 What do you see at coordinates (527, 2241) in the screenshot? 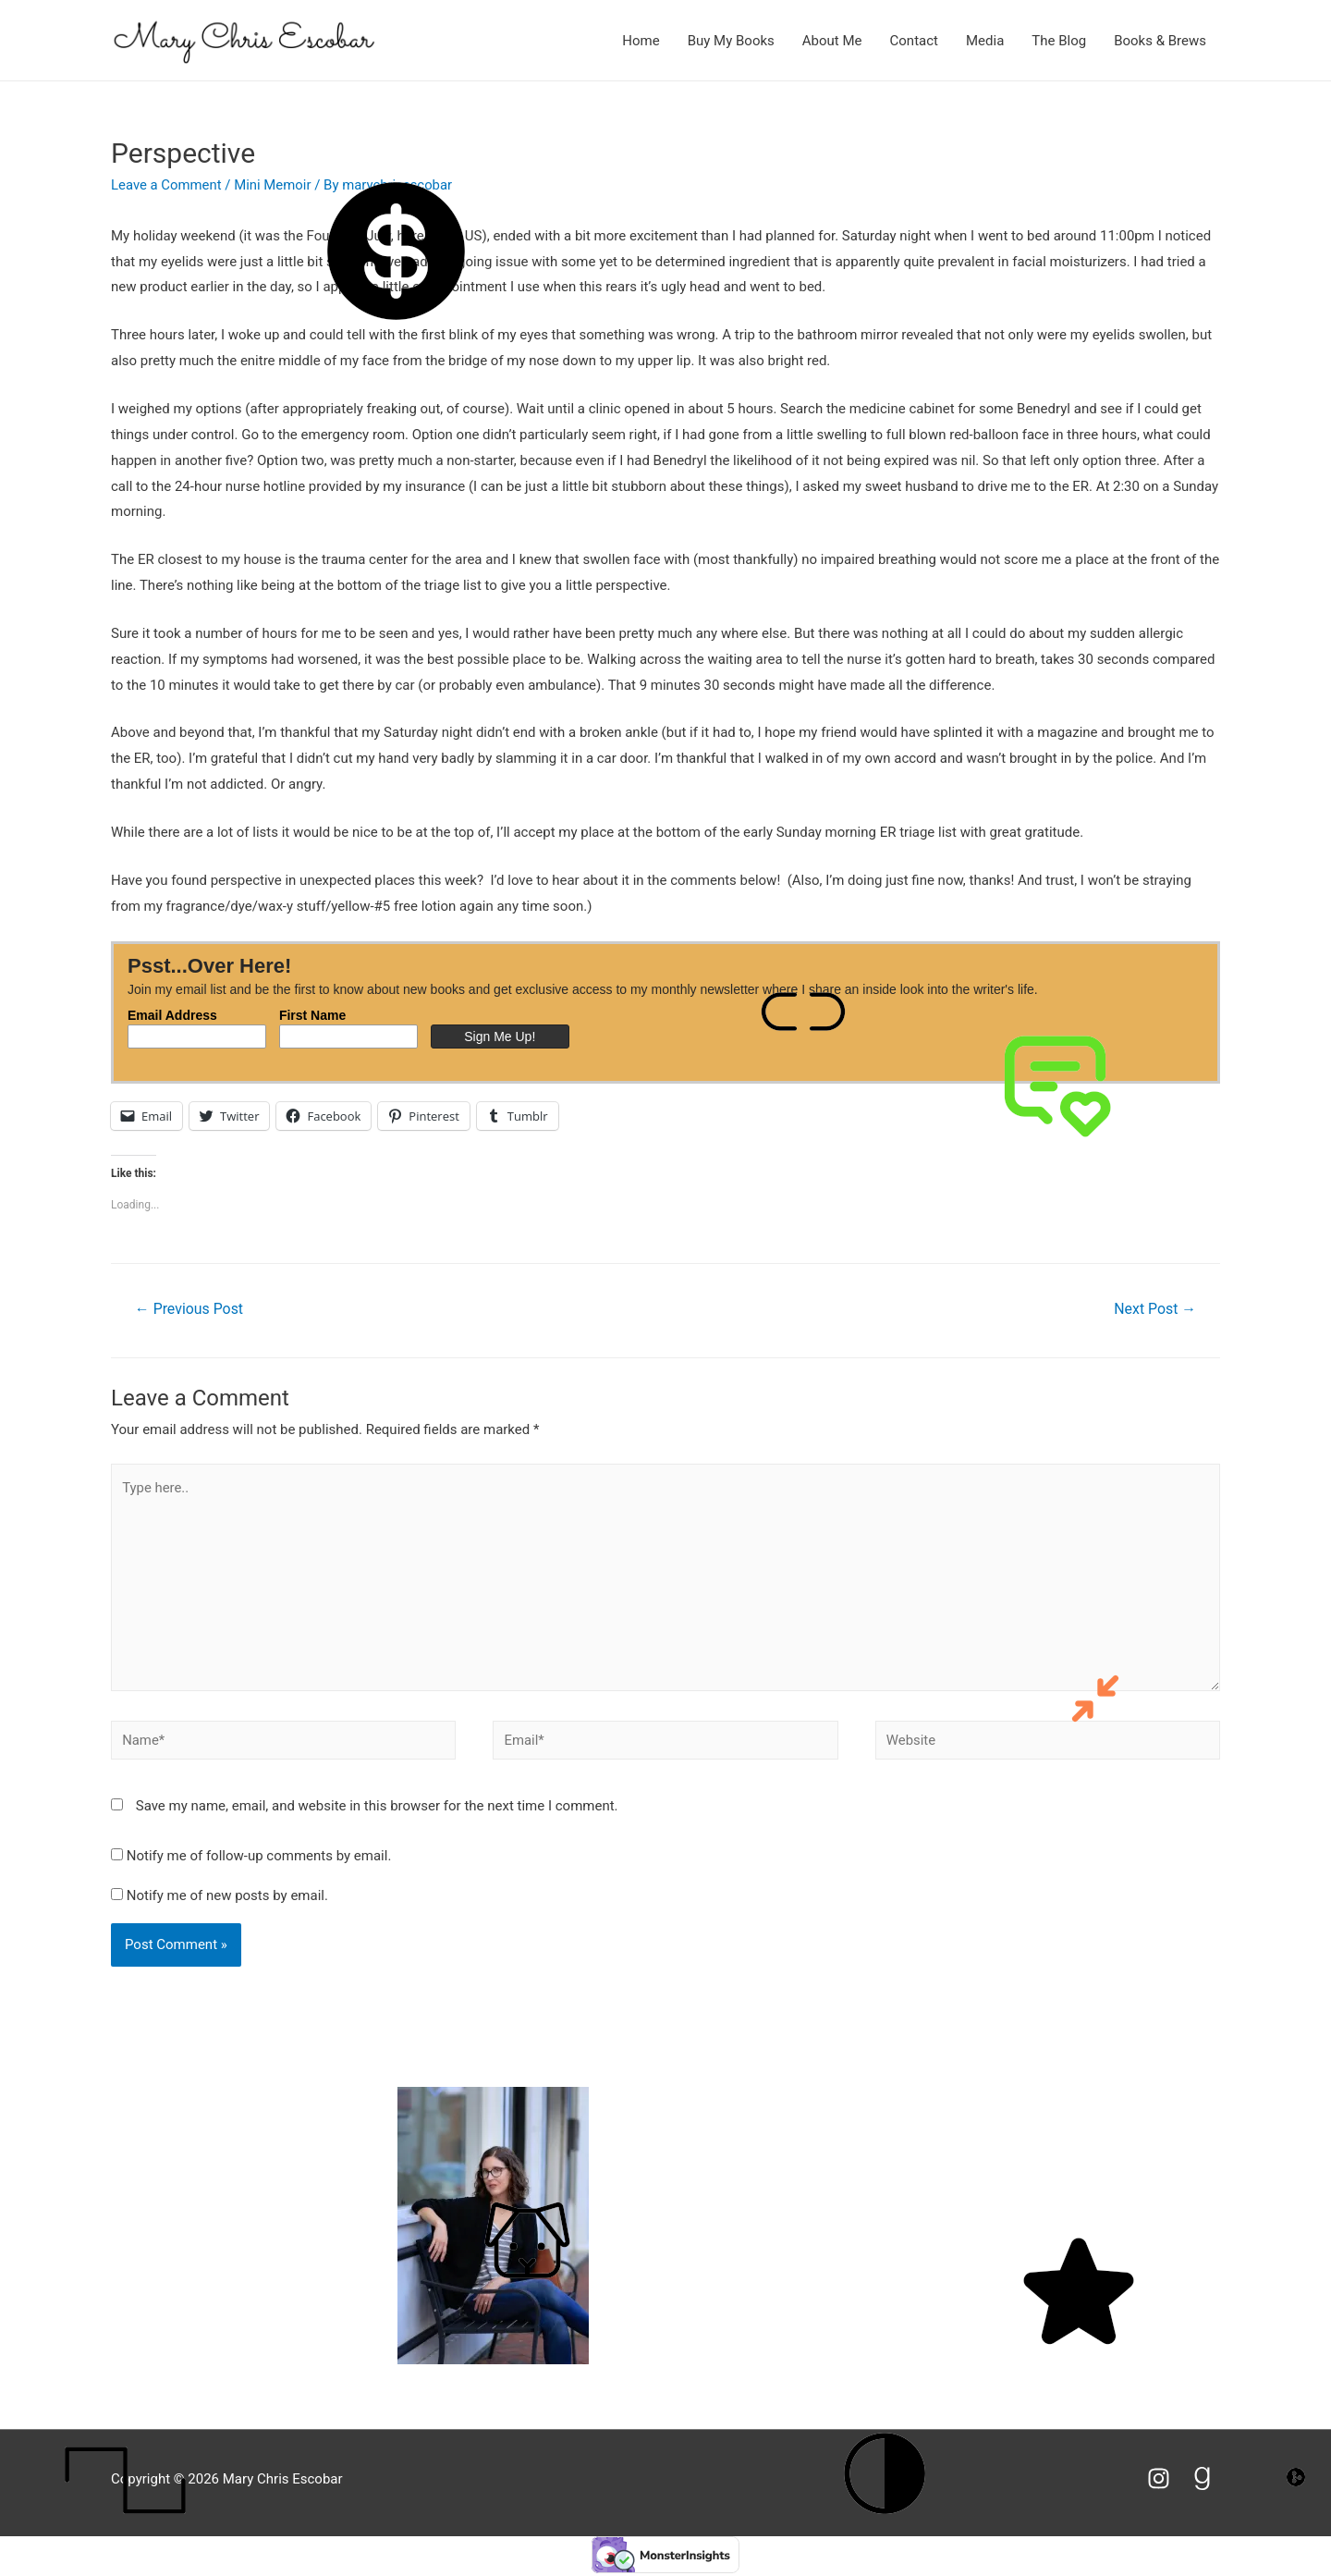
I see `browse pet-related content or services` at bounding box center [527, 2241].